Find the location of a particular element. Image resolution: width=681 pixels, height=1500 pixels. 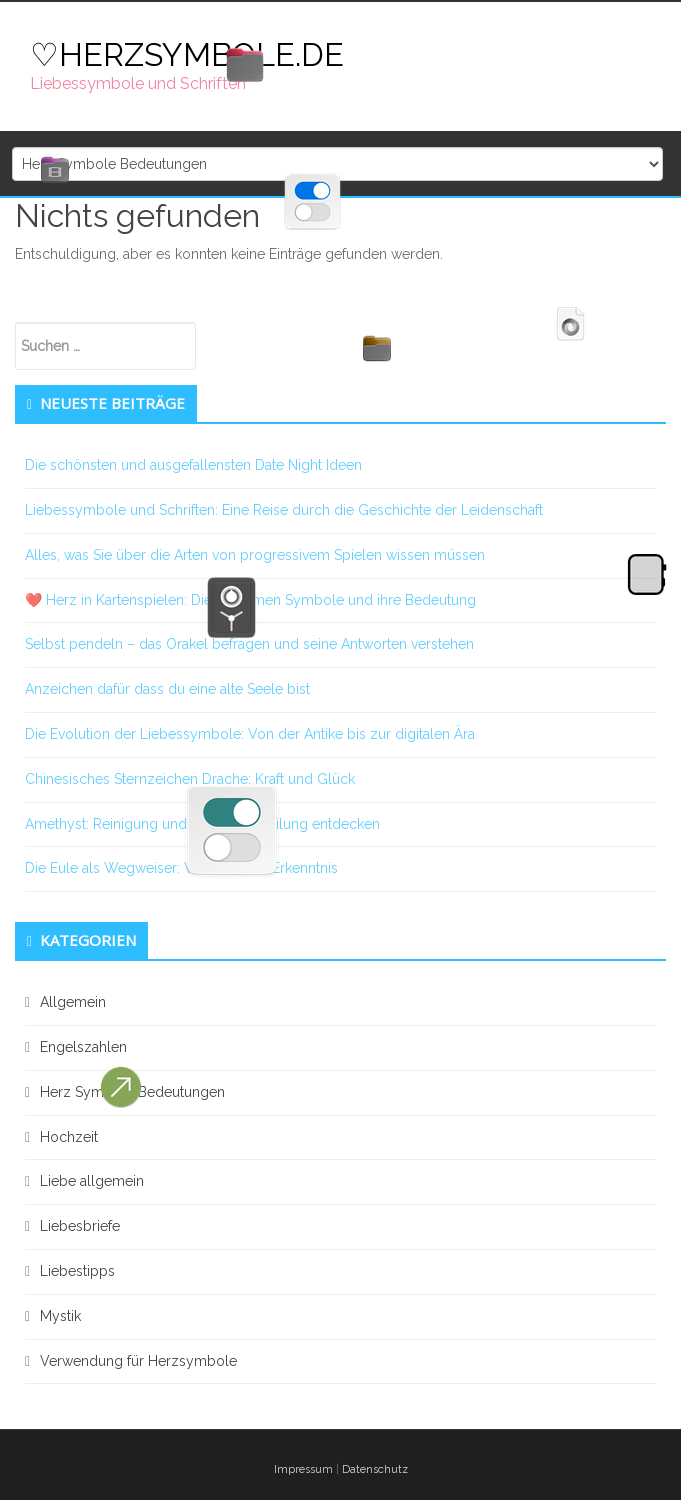

open déjà dup backup utility is located at coordinates (231, 607).